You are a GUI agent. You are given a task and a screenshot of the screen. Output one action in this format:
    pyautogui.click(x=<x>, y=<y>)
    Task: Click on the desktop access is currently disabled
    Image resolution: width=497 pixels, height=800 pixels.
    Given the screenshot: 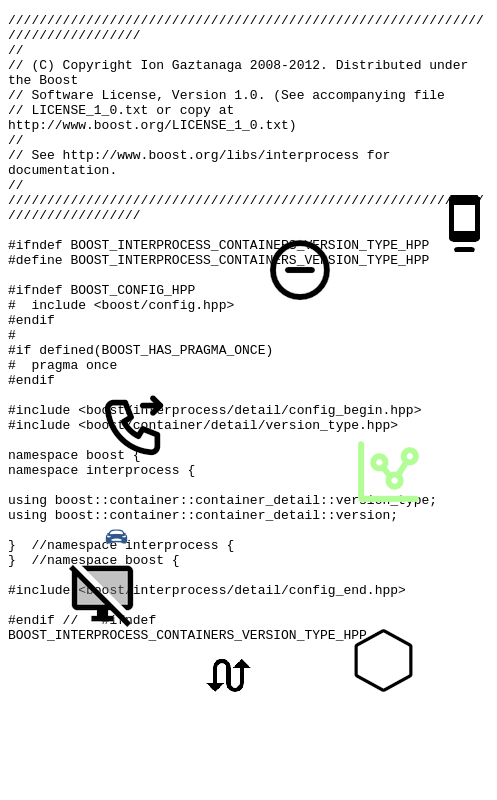 What is the action you would take?
    pyautogui.click(x=102, y=593)
    